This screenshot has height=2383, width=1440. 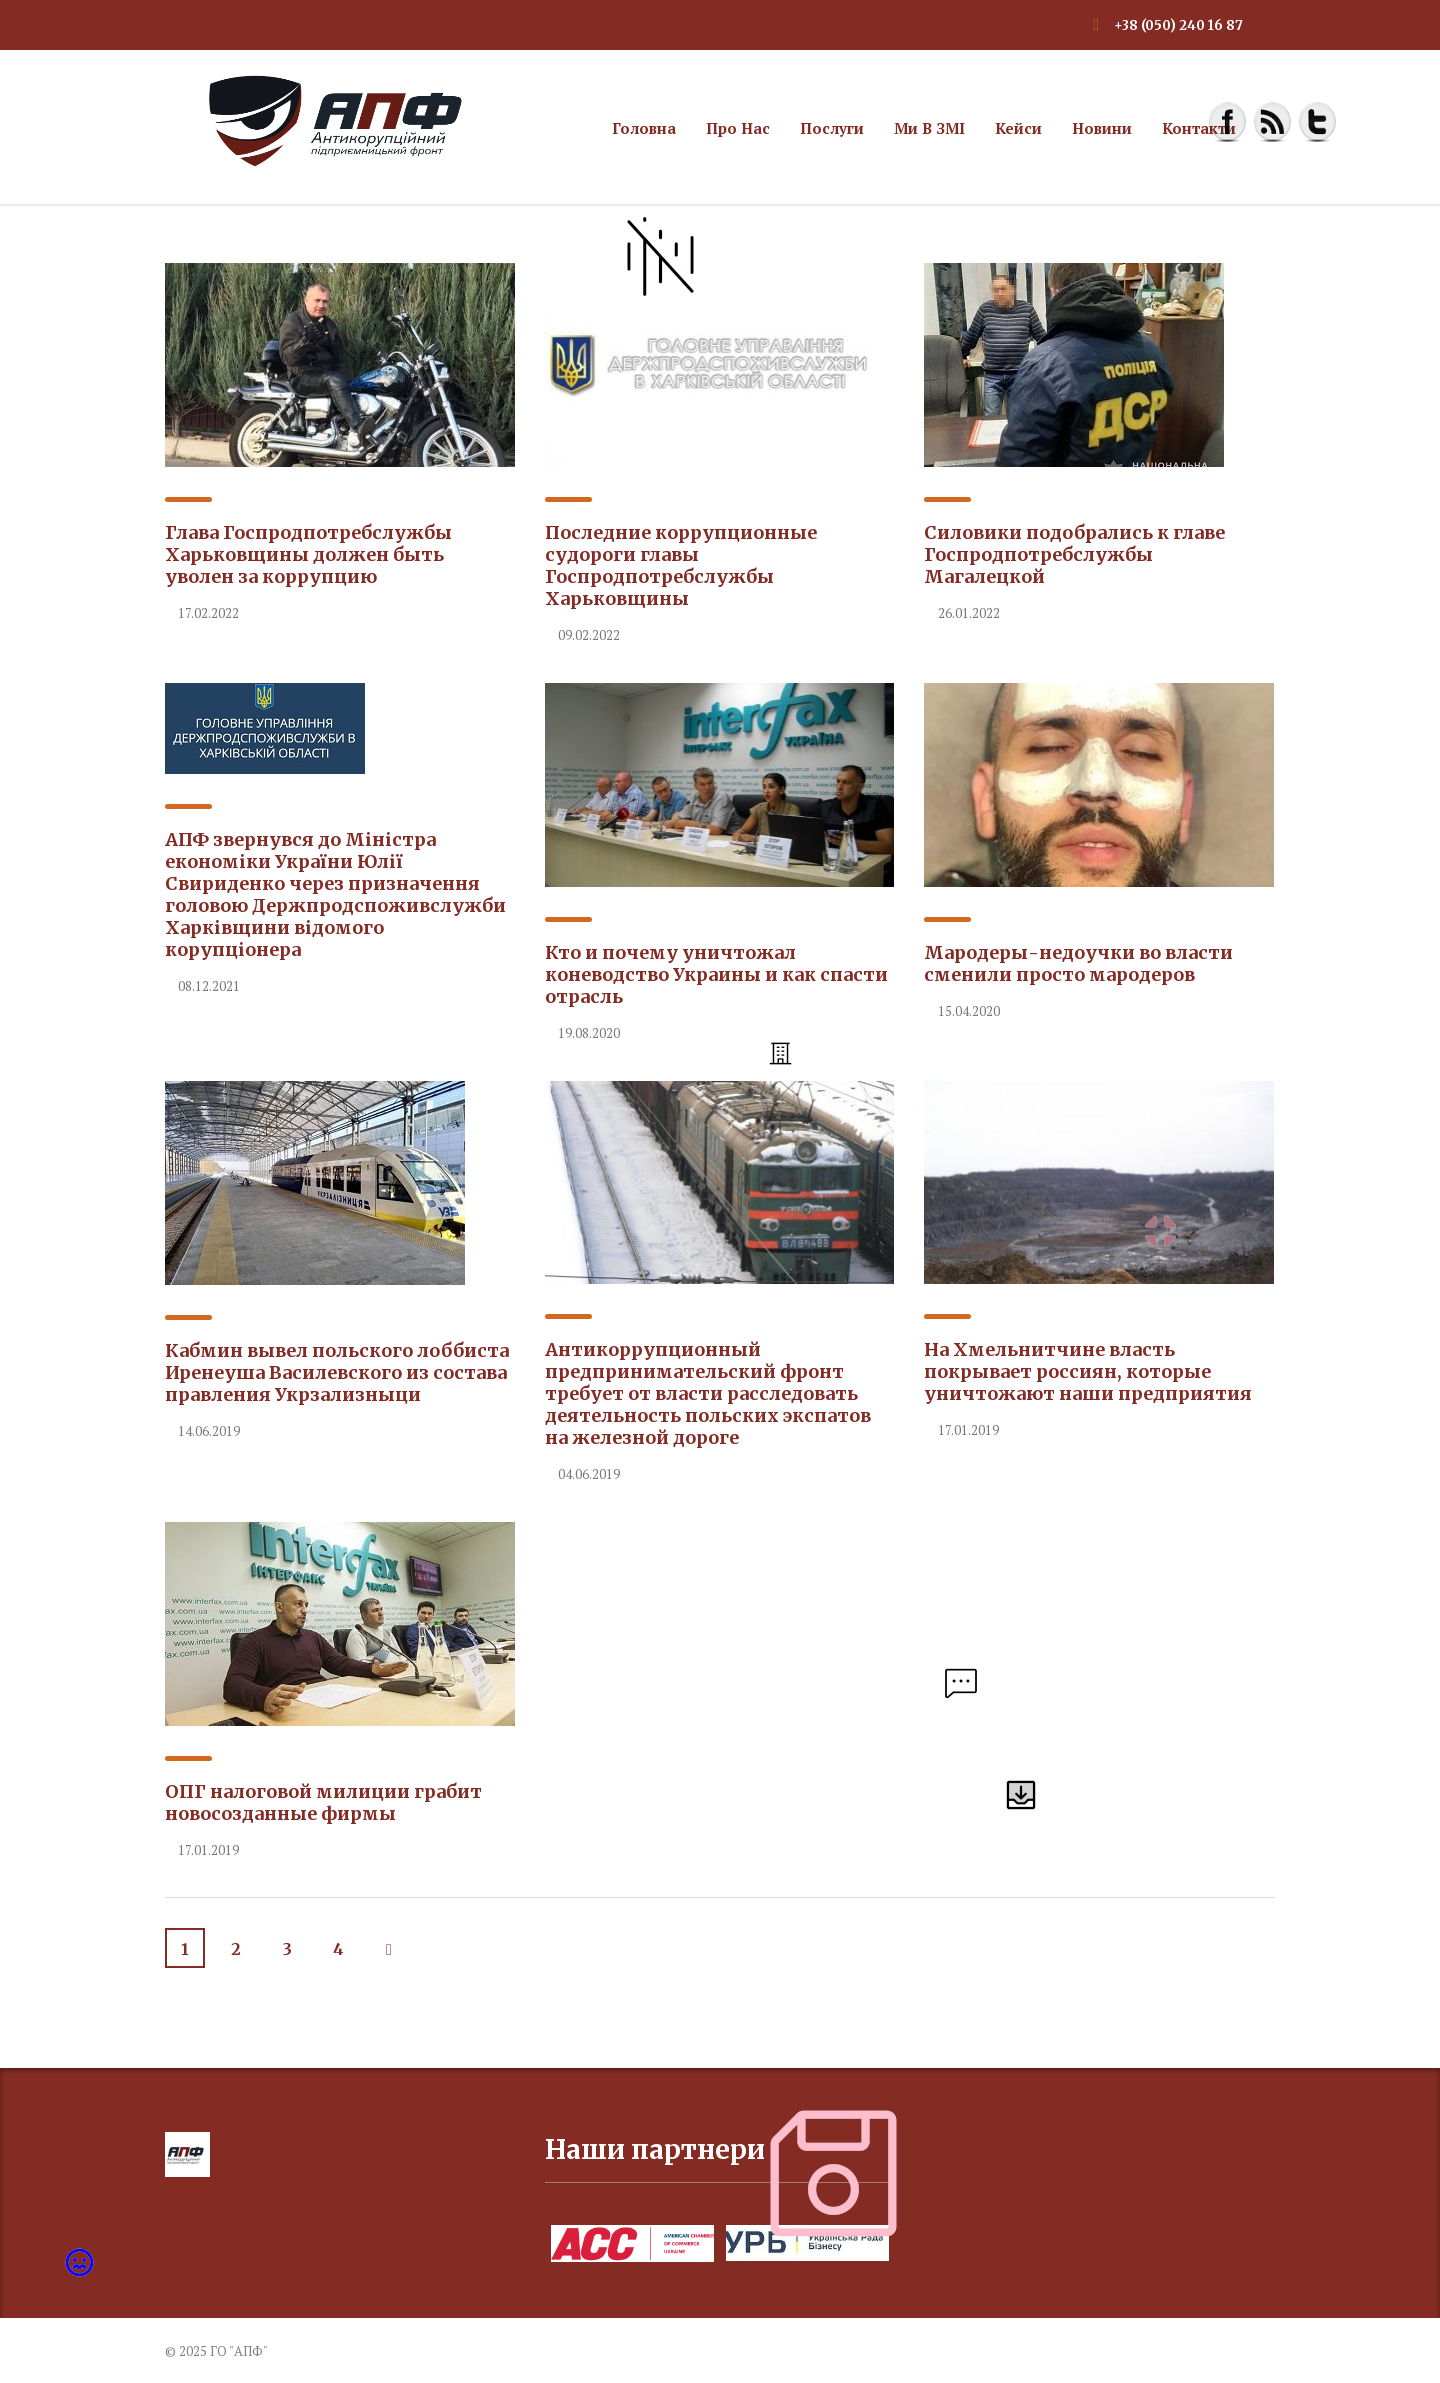 I want to click on download file to inbox or tray, so click(x=1021, y=1795).